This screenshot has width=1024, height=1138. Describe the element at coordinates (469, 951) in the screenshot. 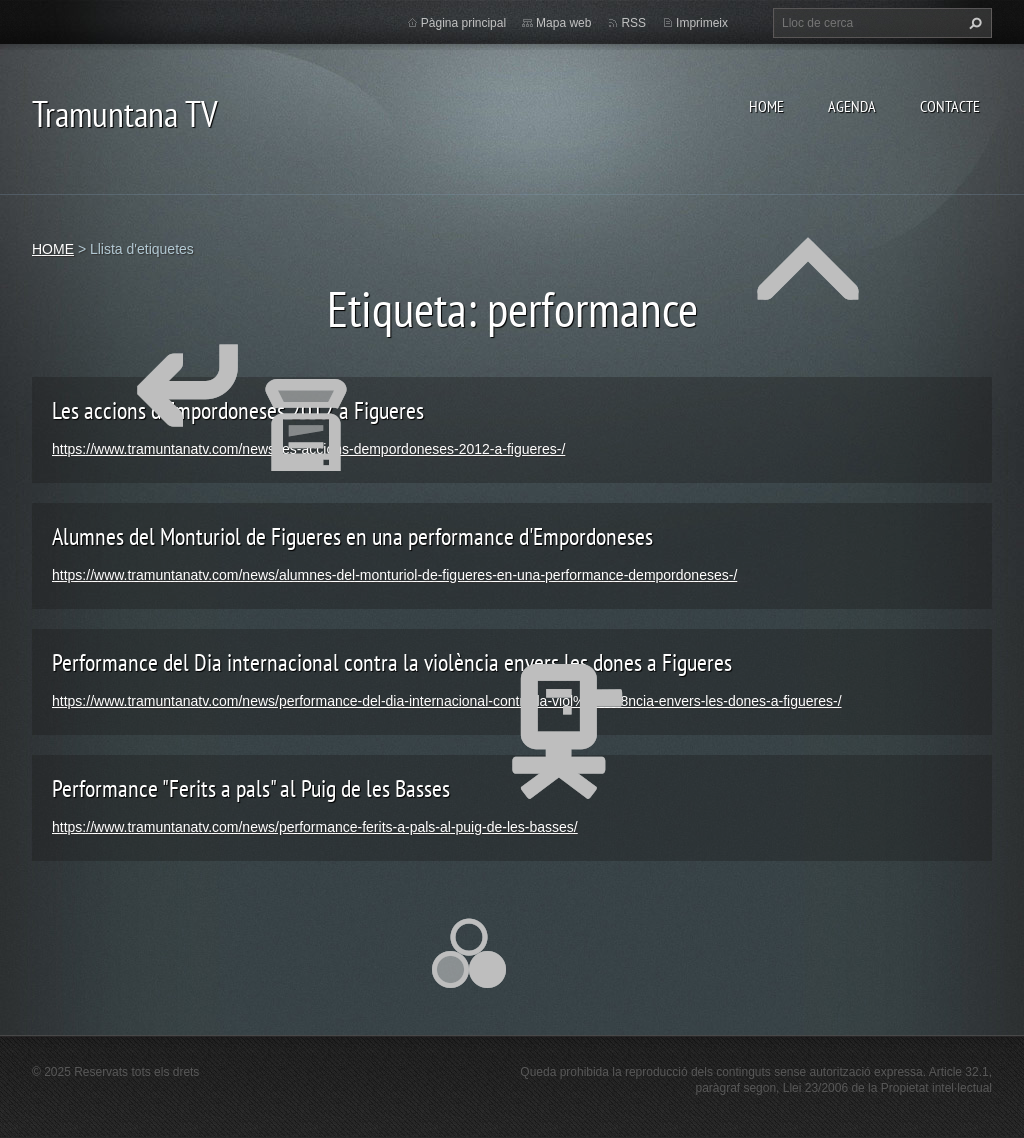

I see `access color and display preferences` at that location.